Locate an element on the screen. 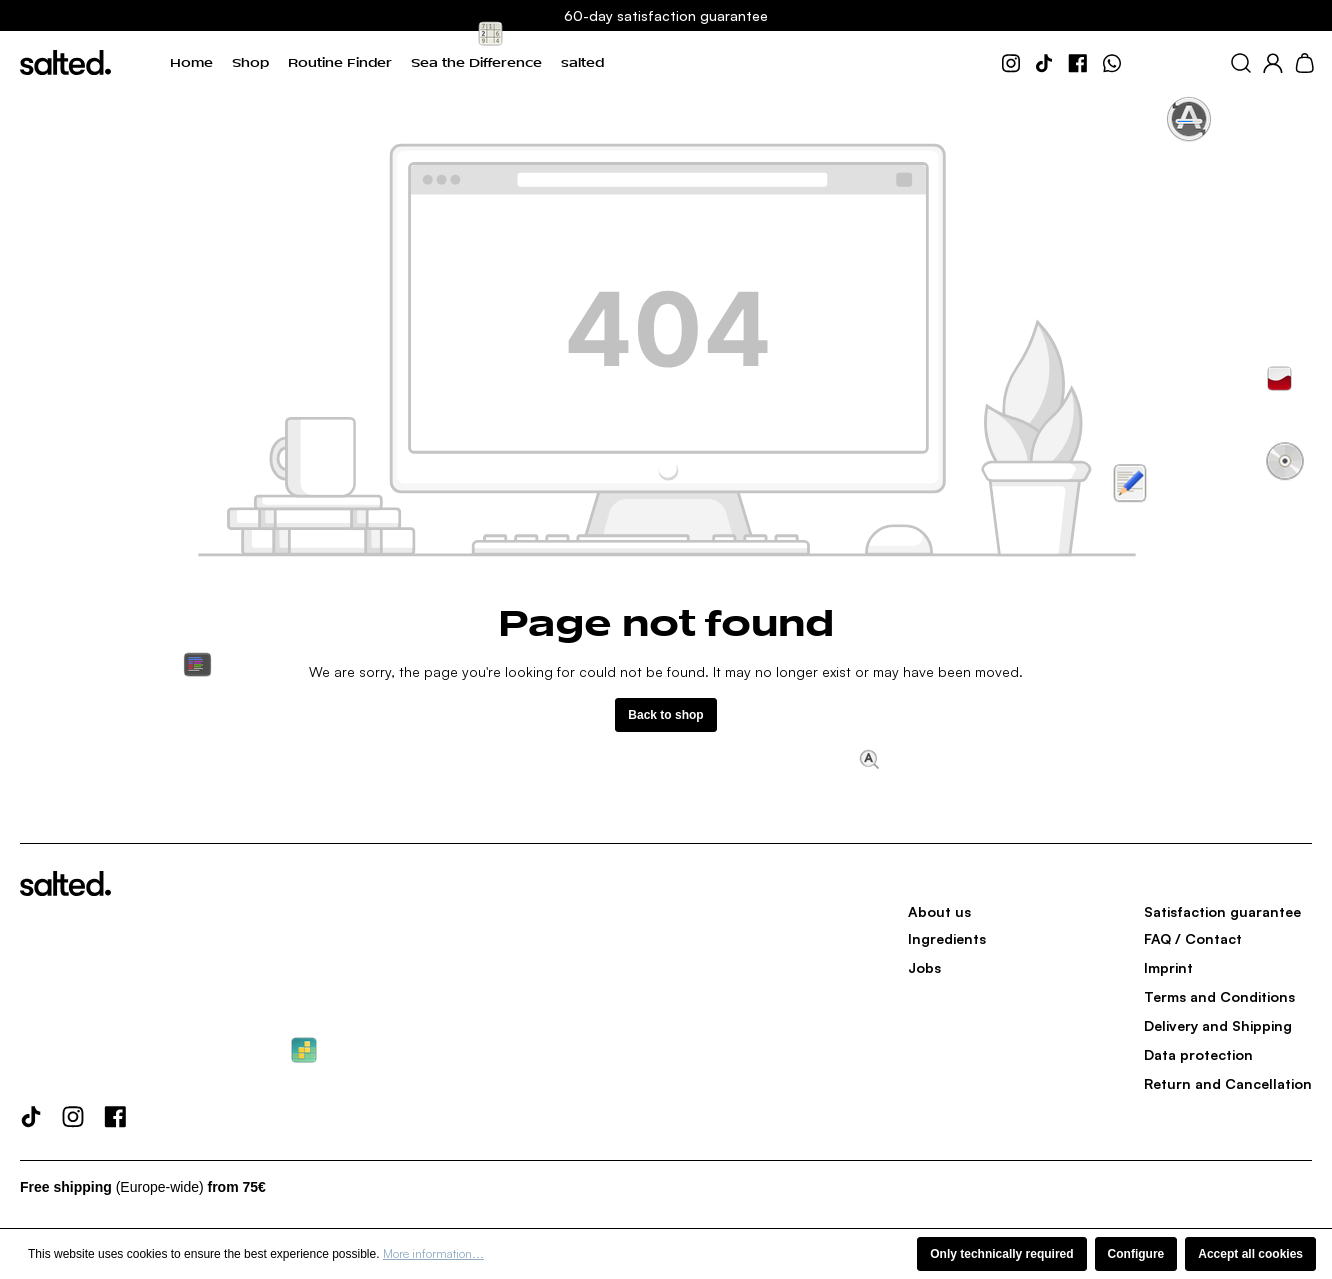 This screenshot has height=1279, width=1332. launch quadrapassel tetris-style puzzle game is located at coordinates (304, 1050).